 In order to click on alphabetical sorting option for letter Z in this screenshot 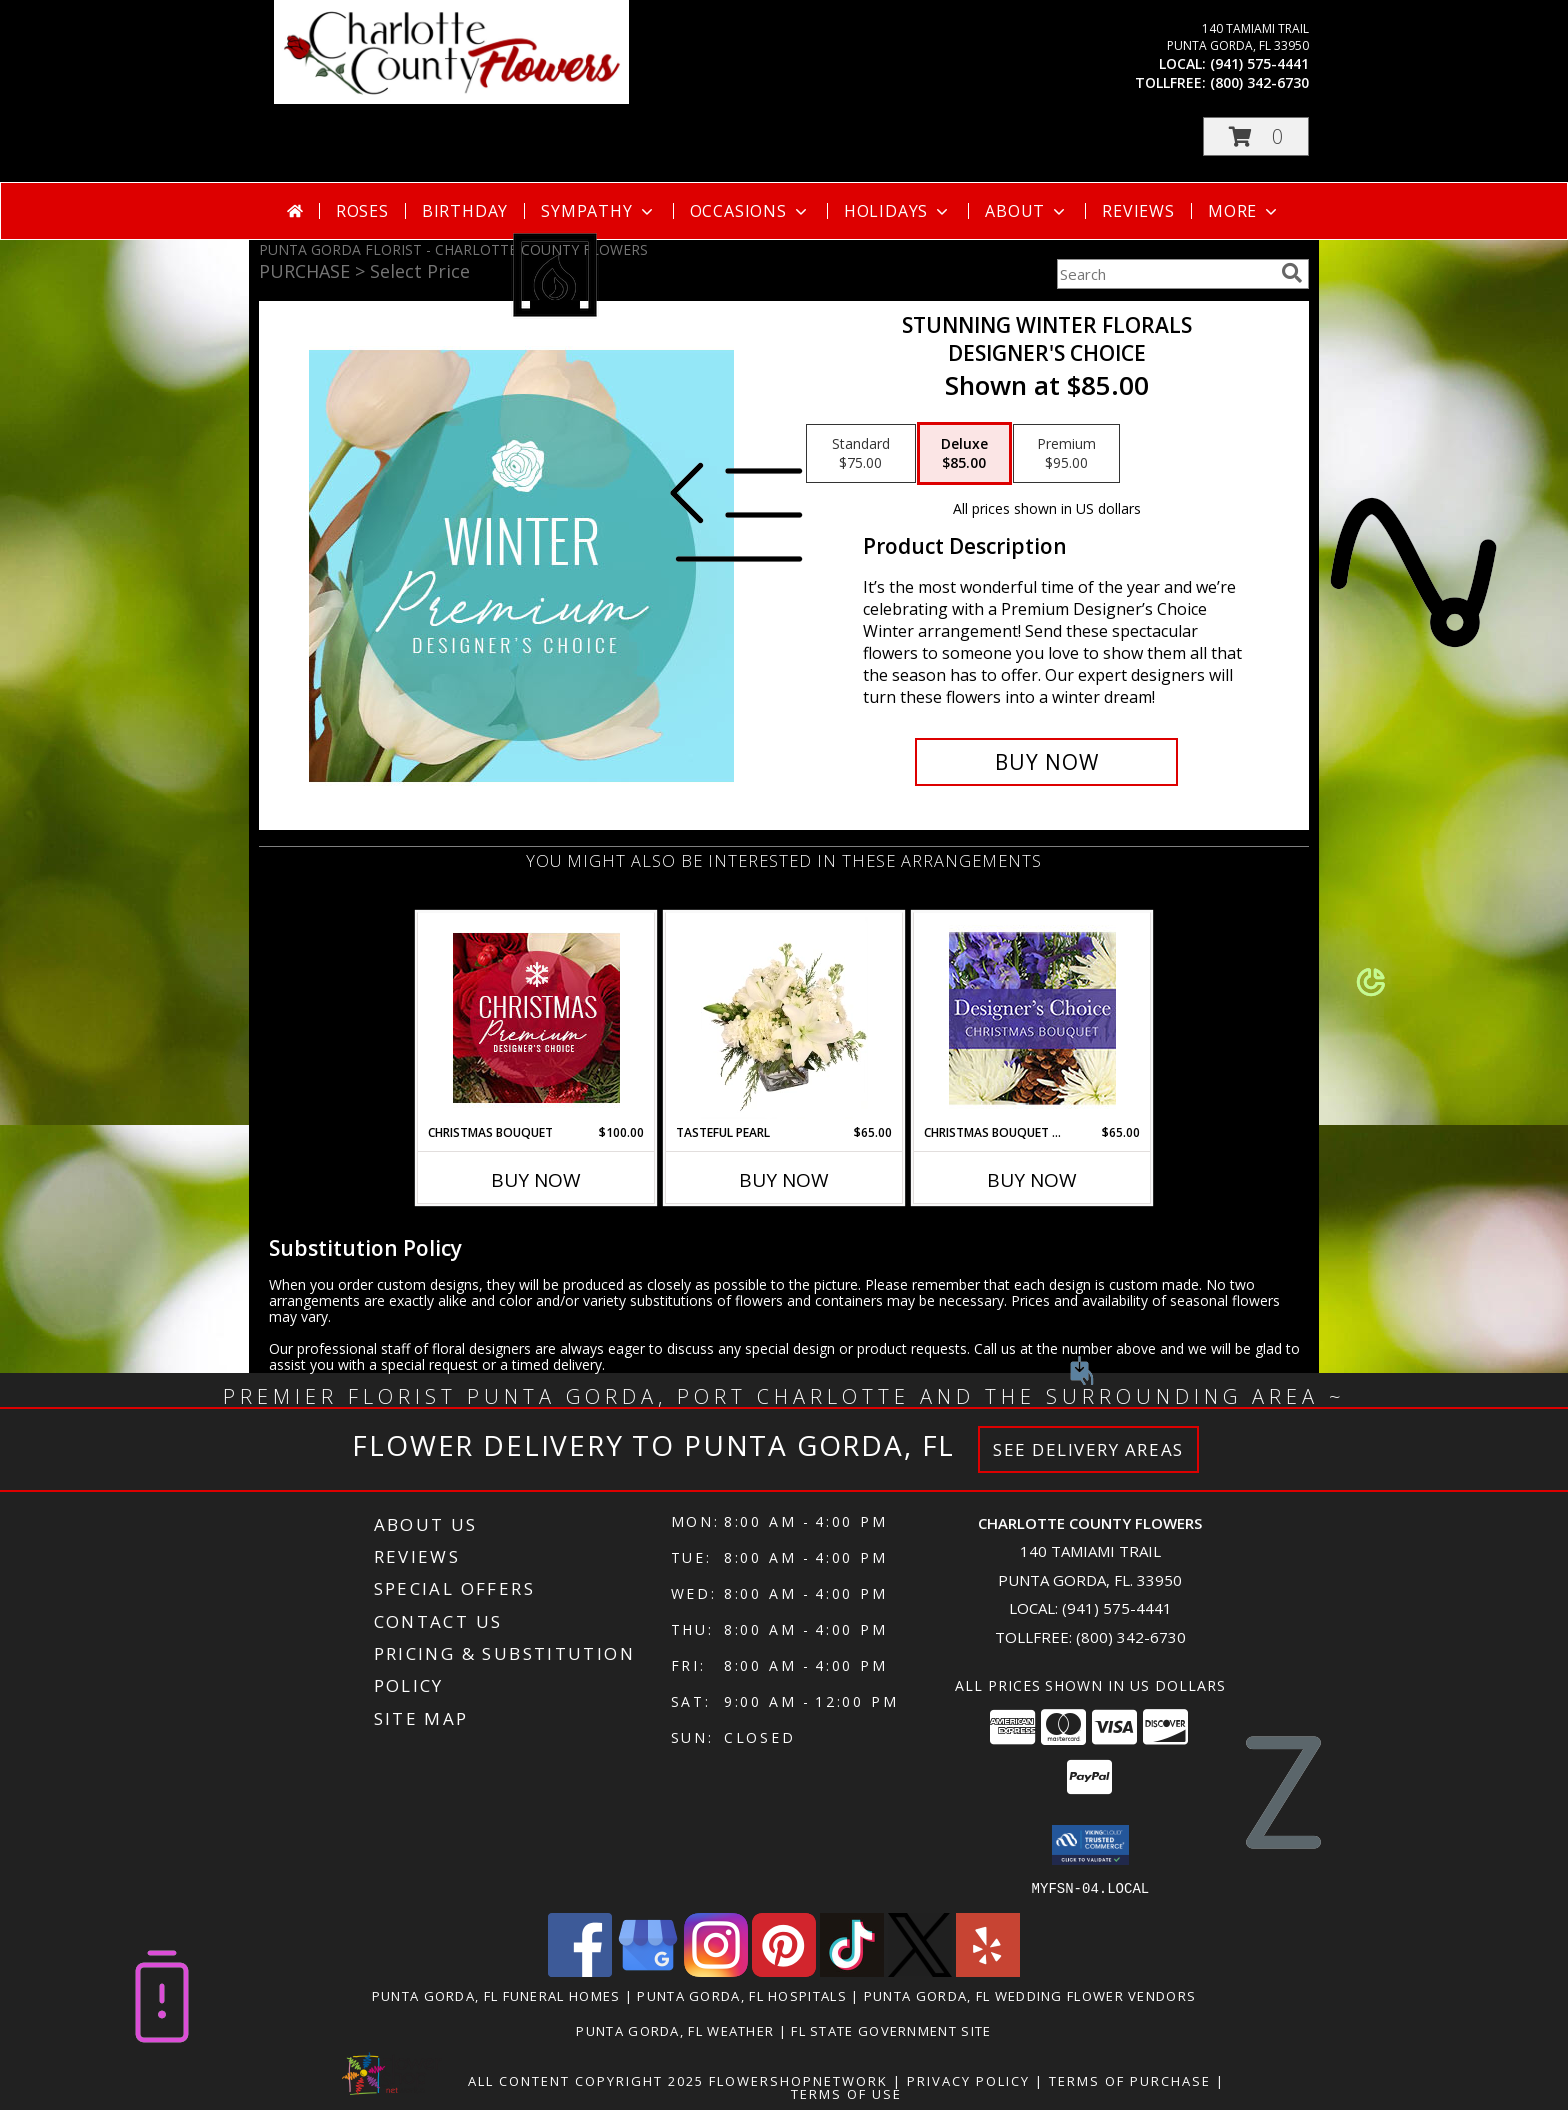, I will do `click(1283, 1792)`.